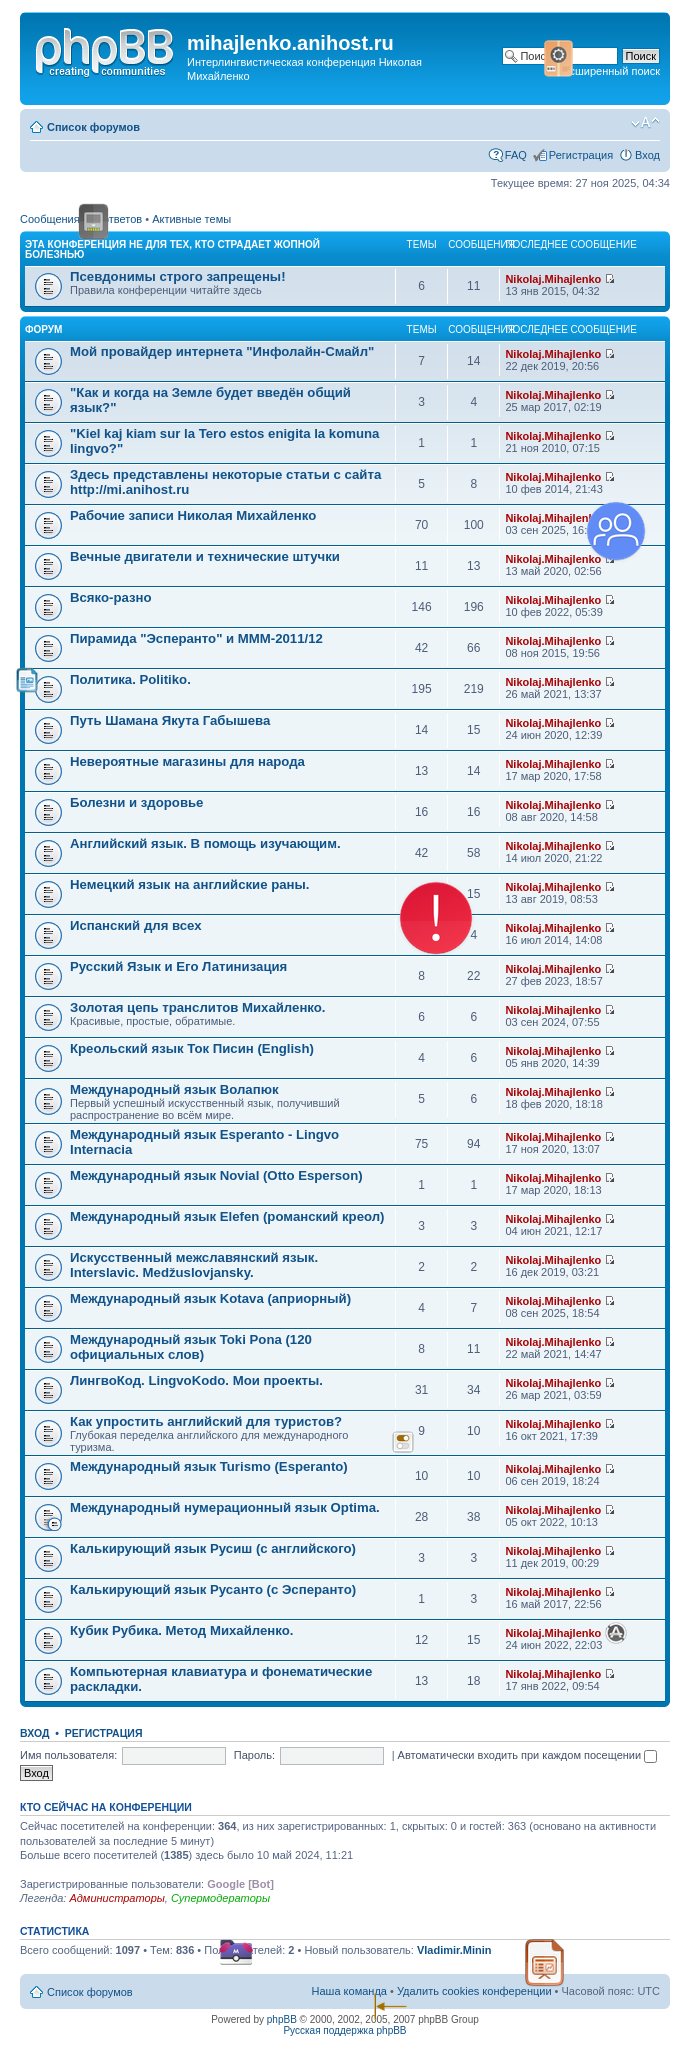 Image resolution: width=690 pixels, height=2064 pixels. Describe the element at coordinates (544, 1962) in the screenshot. I see `a libreoffice impress presentation file` at that location.